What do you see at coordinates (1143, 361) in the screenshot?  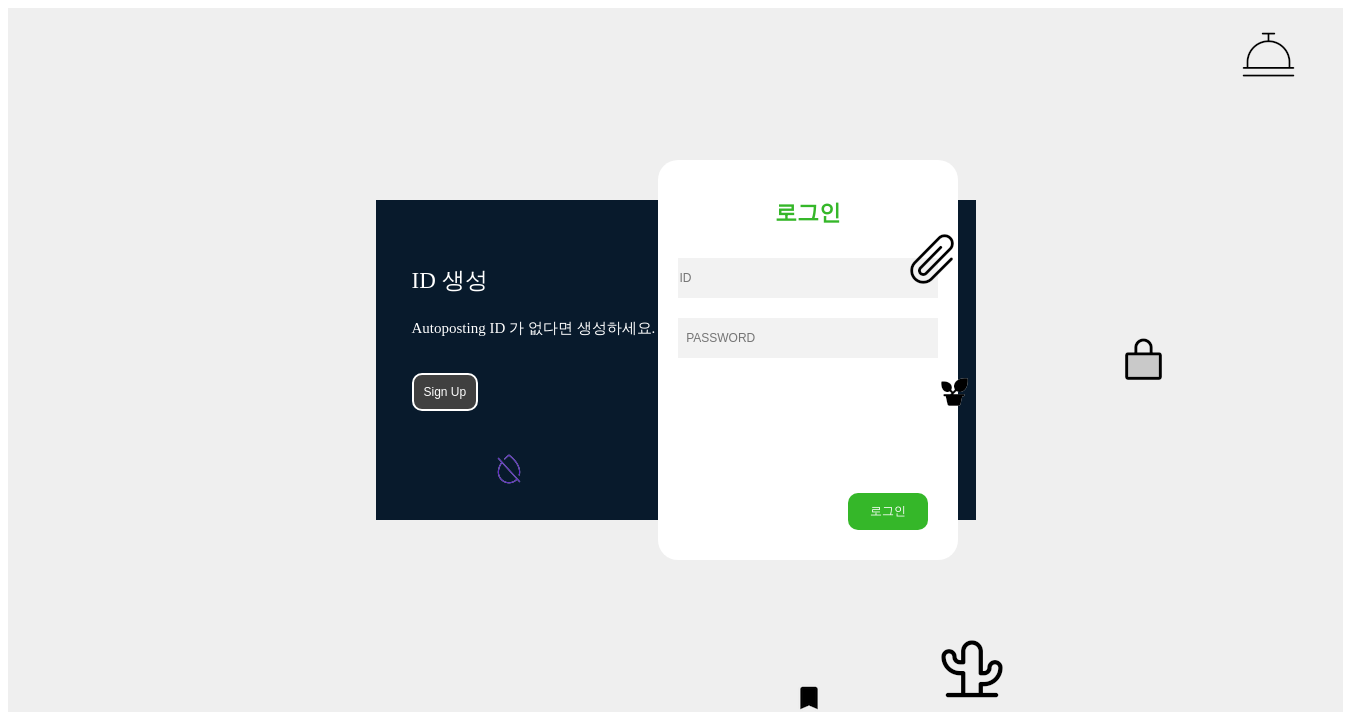 I see `indicates a locked or secured item` at bounding box center [1143, 361].